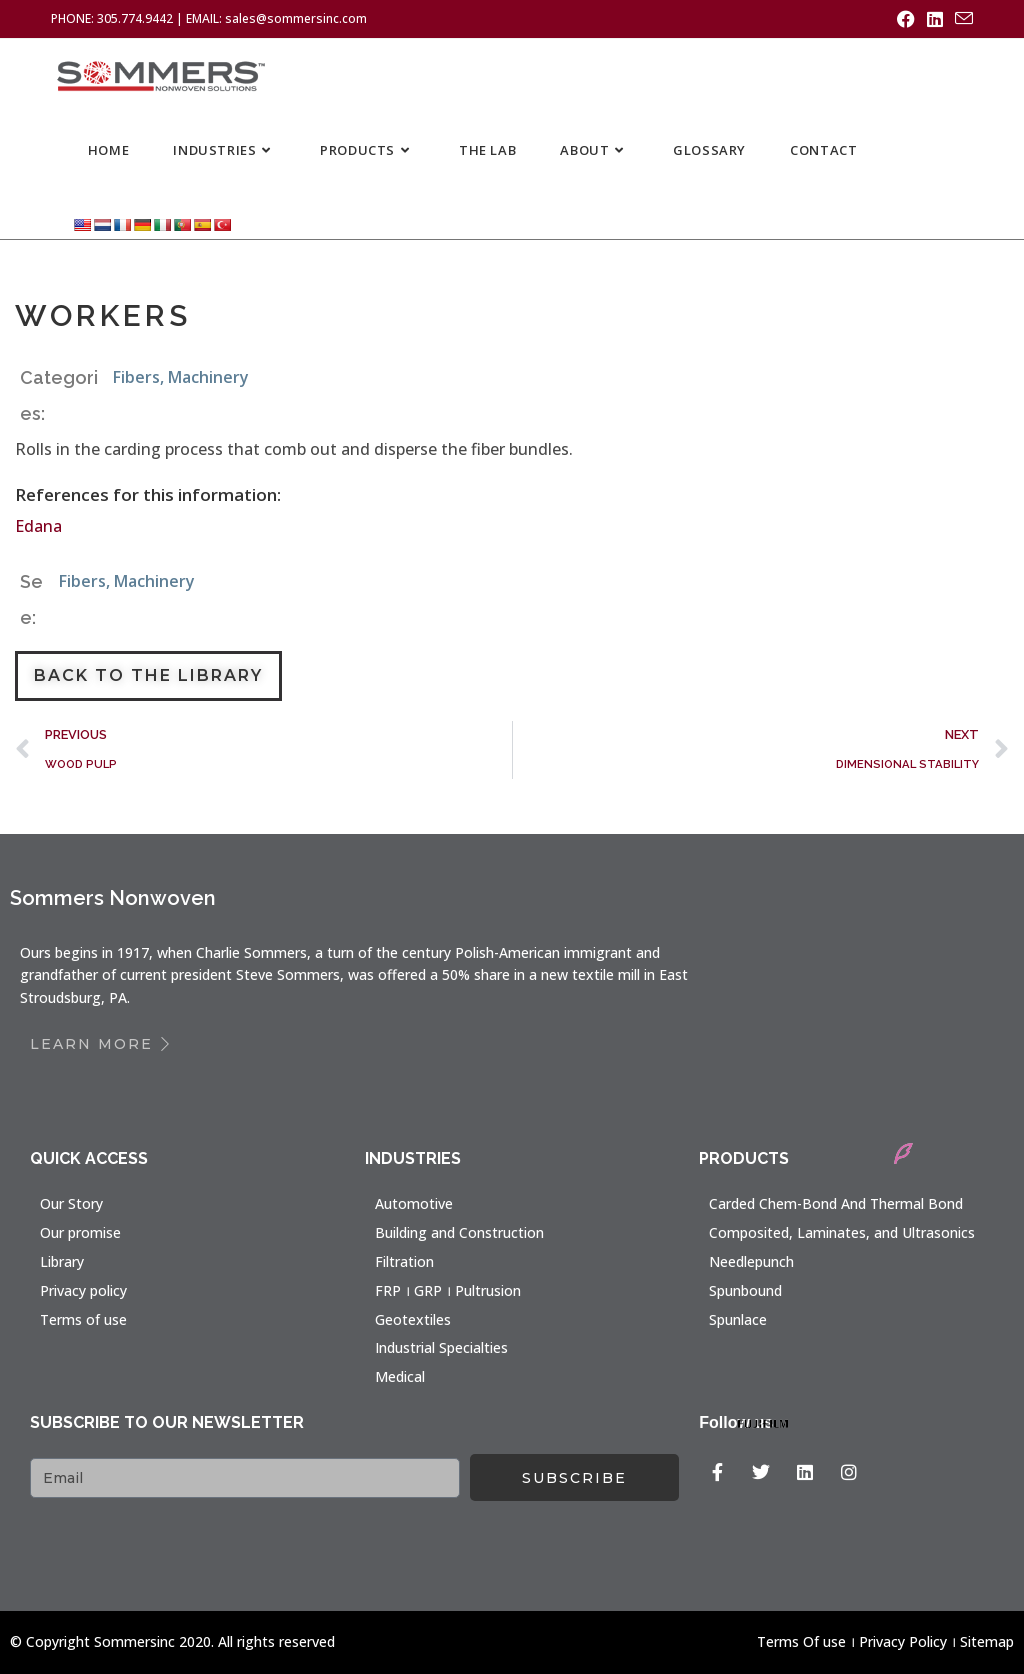  I want to click on visit Fujifilm's official website or support, so click(763, 1424).